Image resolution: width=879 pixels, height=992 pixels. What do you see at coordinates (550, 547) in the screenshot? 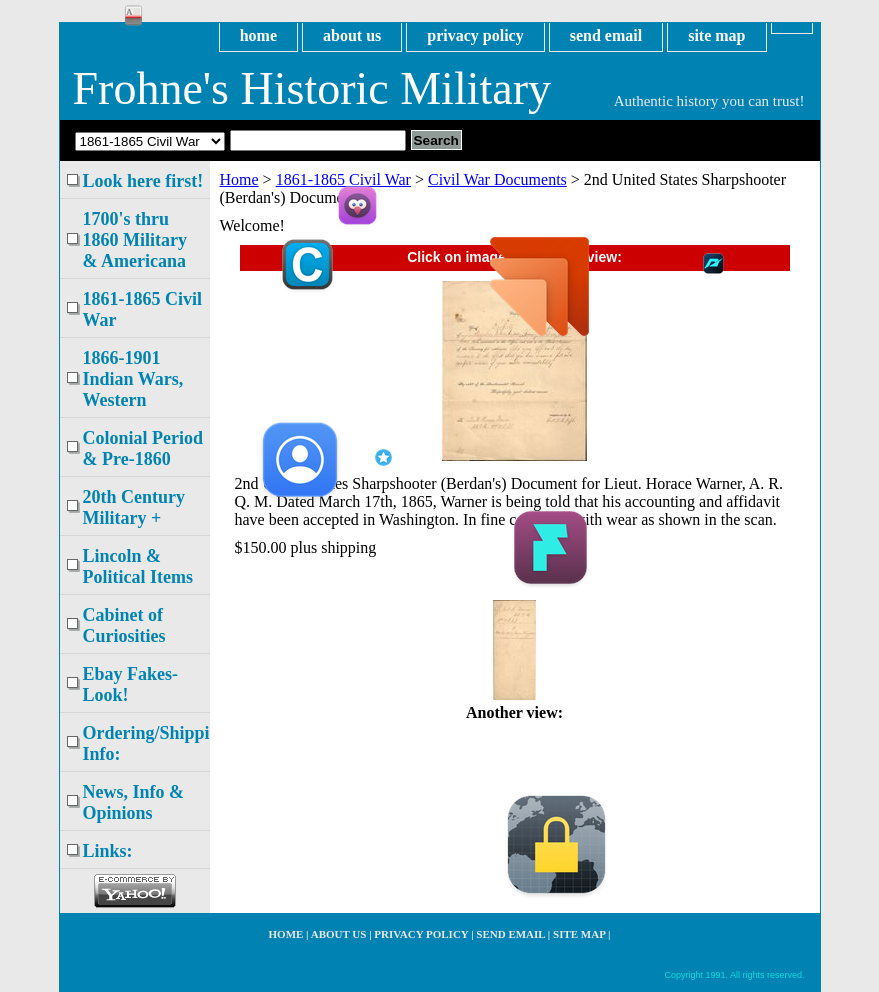
I see `open fightcade app` at bounding box center [550, 547].